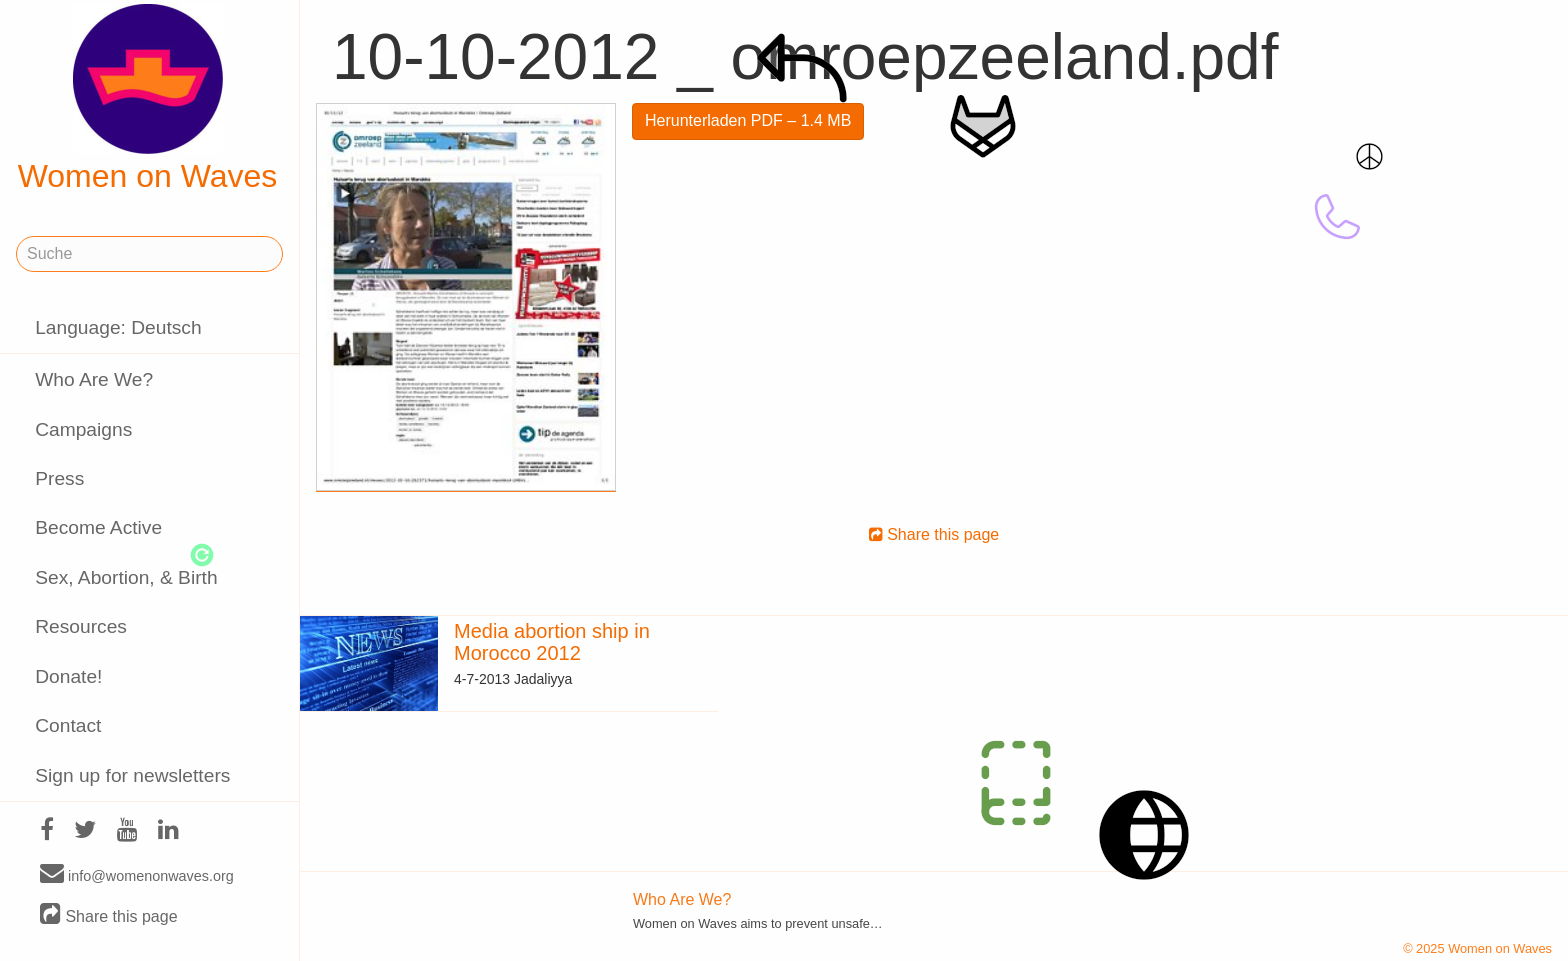 This screenshot has height=961, width=1568. What do you see at coordinates (1336, 217) in the screenshot?
I see `make a phone call` at bounding box center [1336, 217].